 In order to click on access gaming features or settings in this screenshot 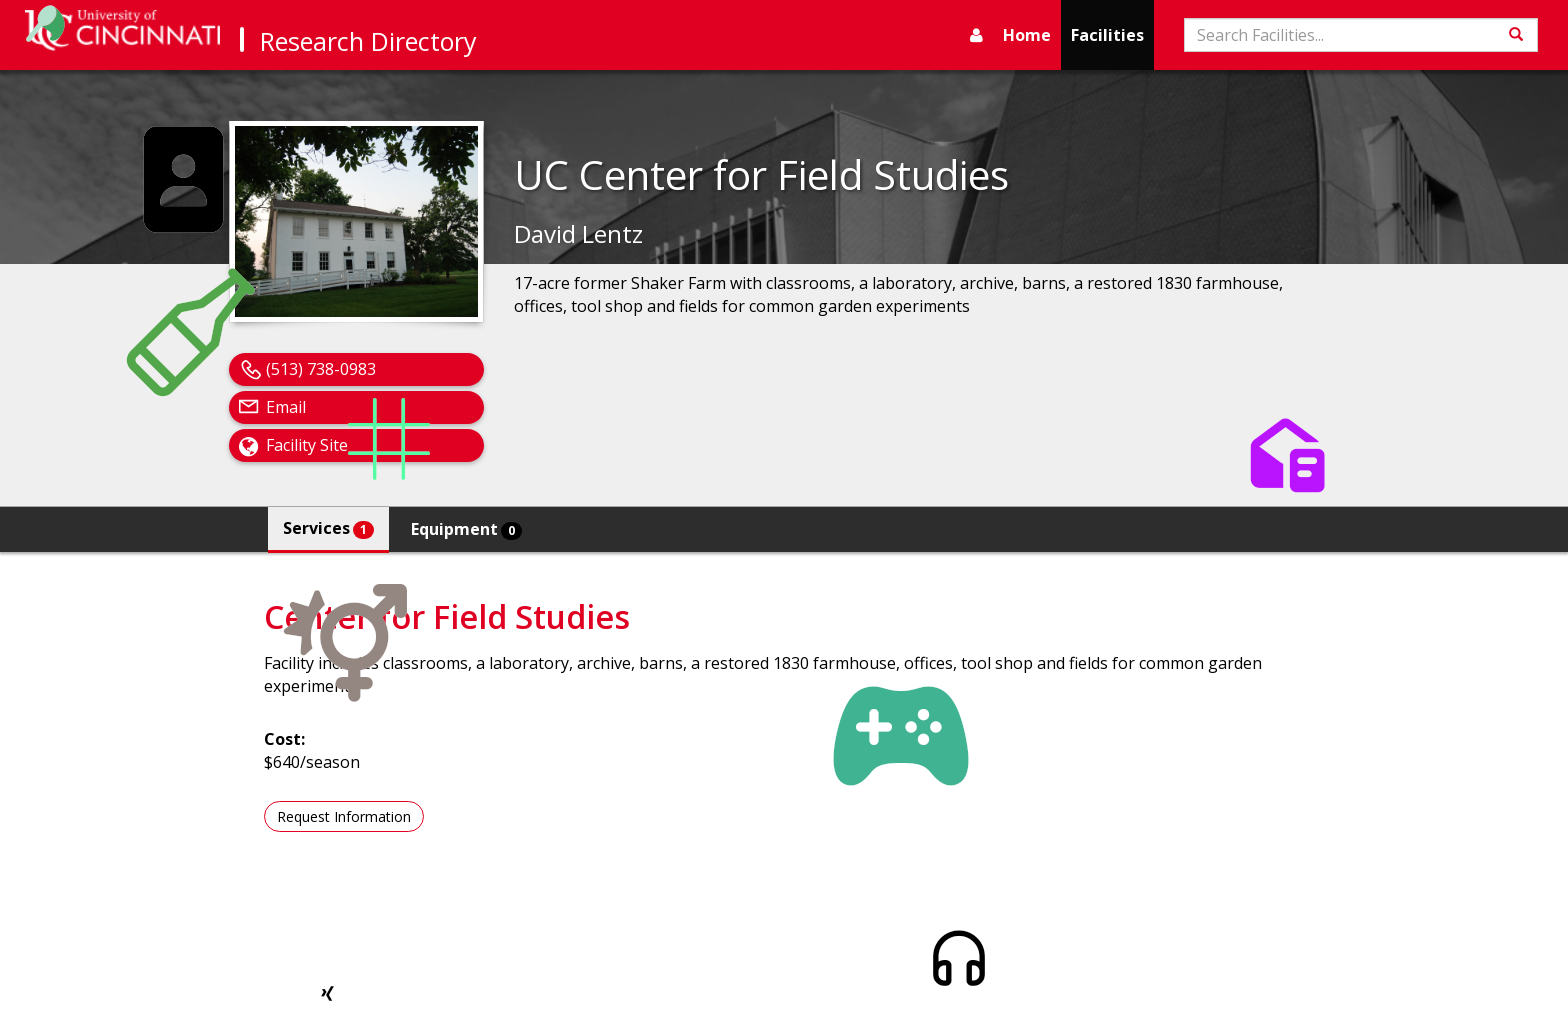, I will do `click(901, 736)`.